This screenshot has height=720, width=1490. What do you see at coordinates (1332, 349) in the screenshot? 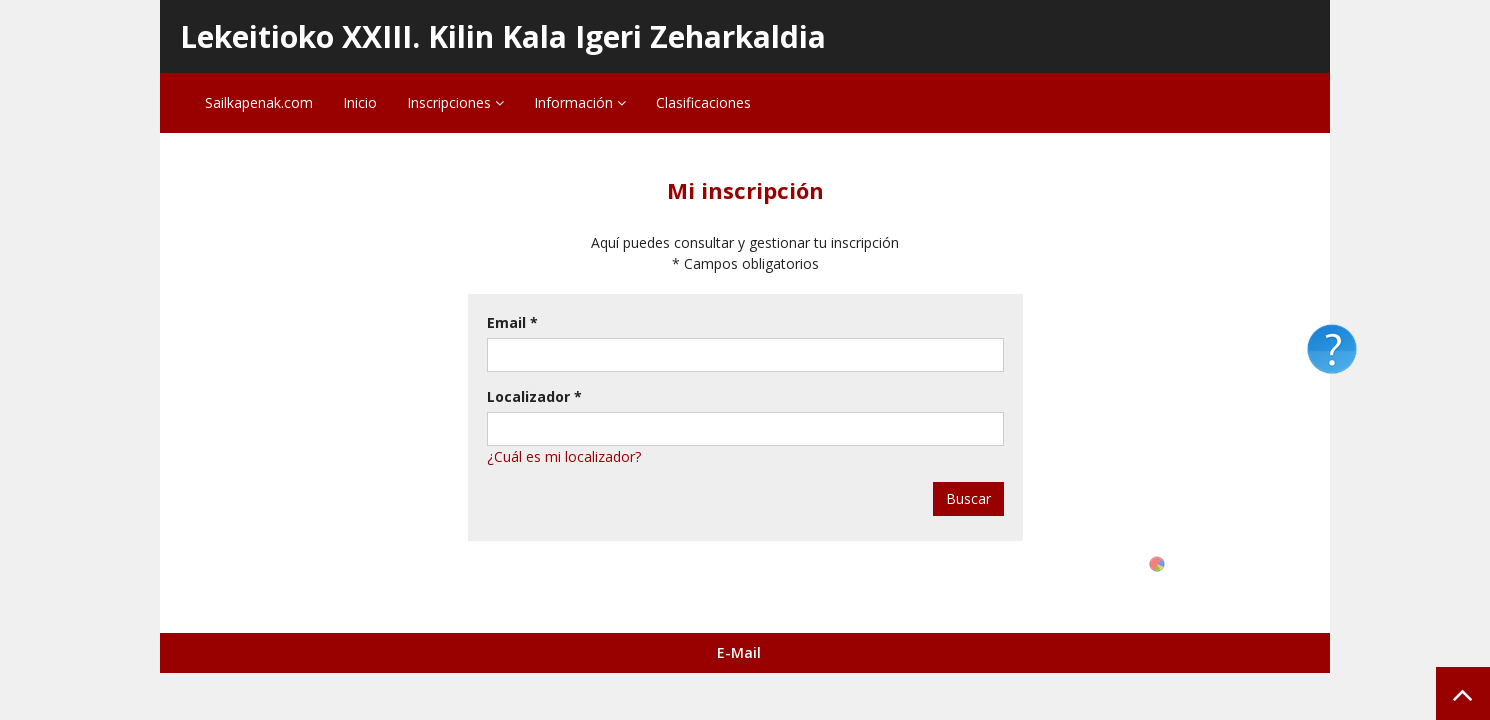
I see `open the help center or documentation` at bounding box center [1332, 349].